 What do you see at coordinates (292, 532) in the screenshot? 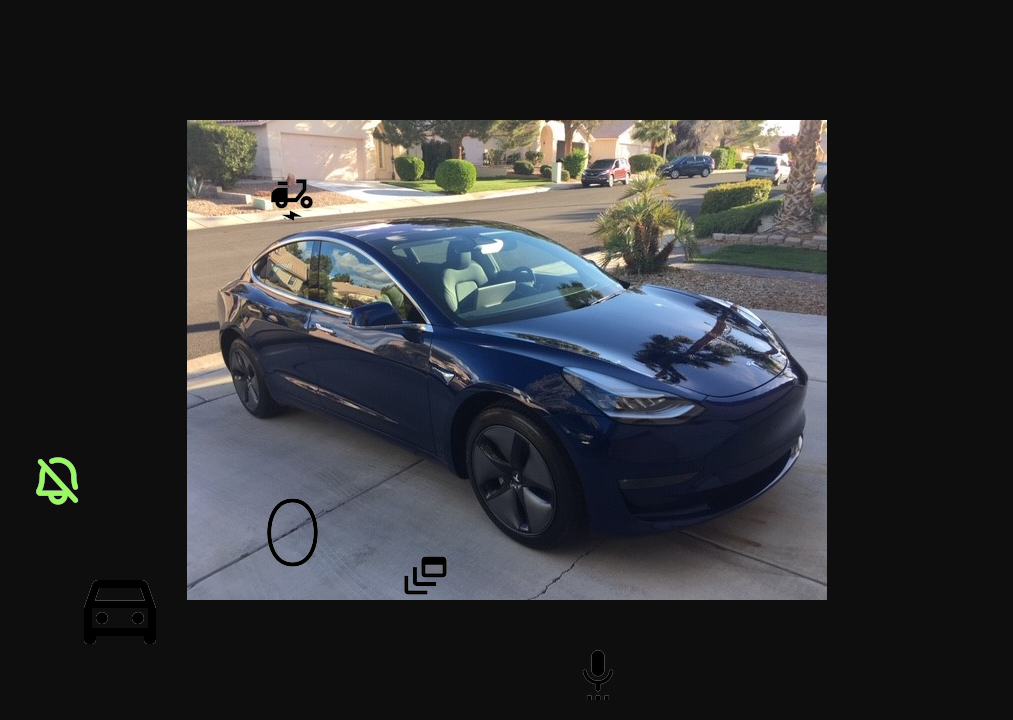
I see `indicates zero items or empty count` at bounding box center [292, 532].